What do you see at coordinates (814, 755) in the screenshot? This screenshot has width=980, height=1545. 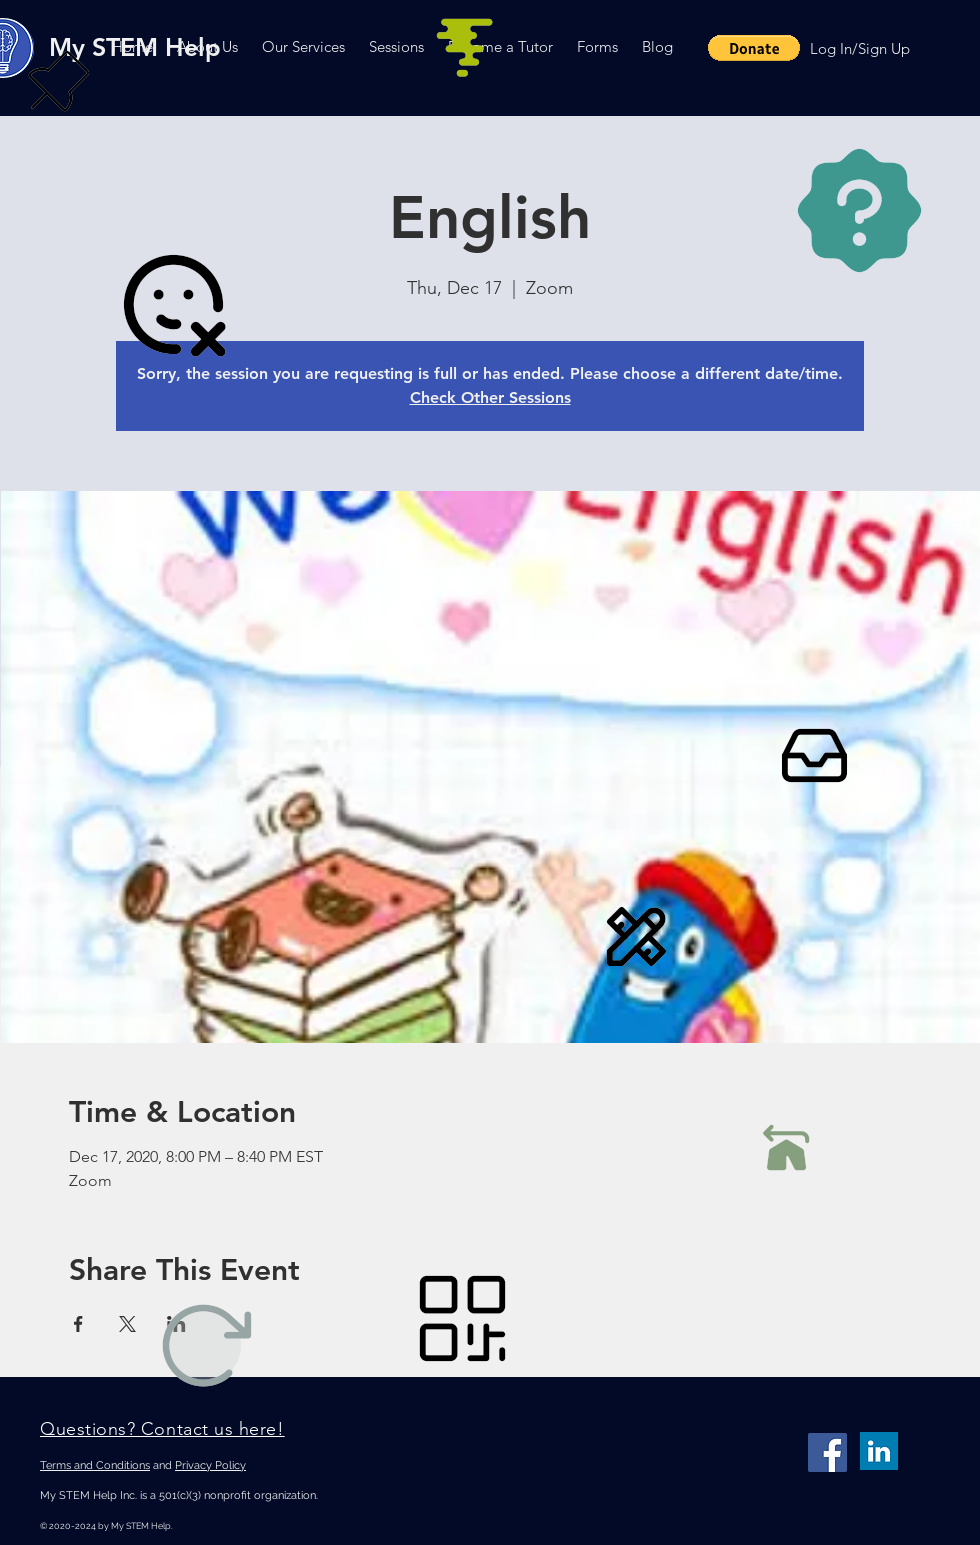 I see `view your inbox messages` at bounding box center [814, 755].